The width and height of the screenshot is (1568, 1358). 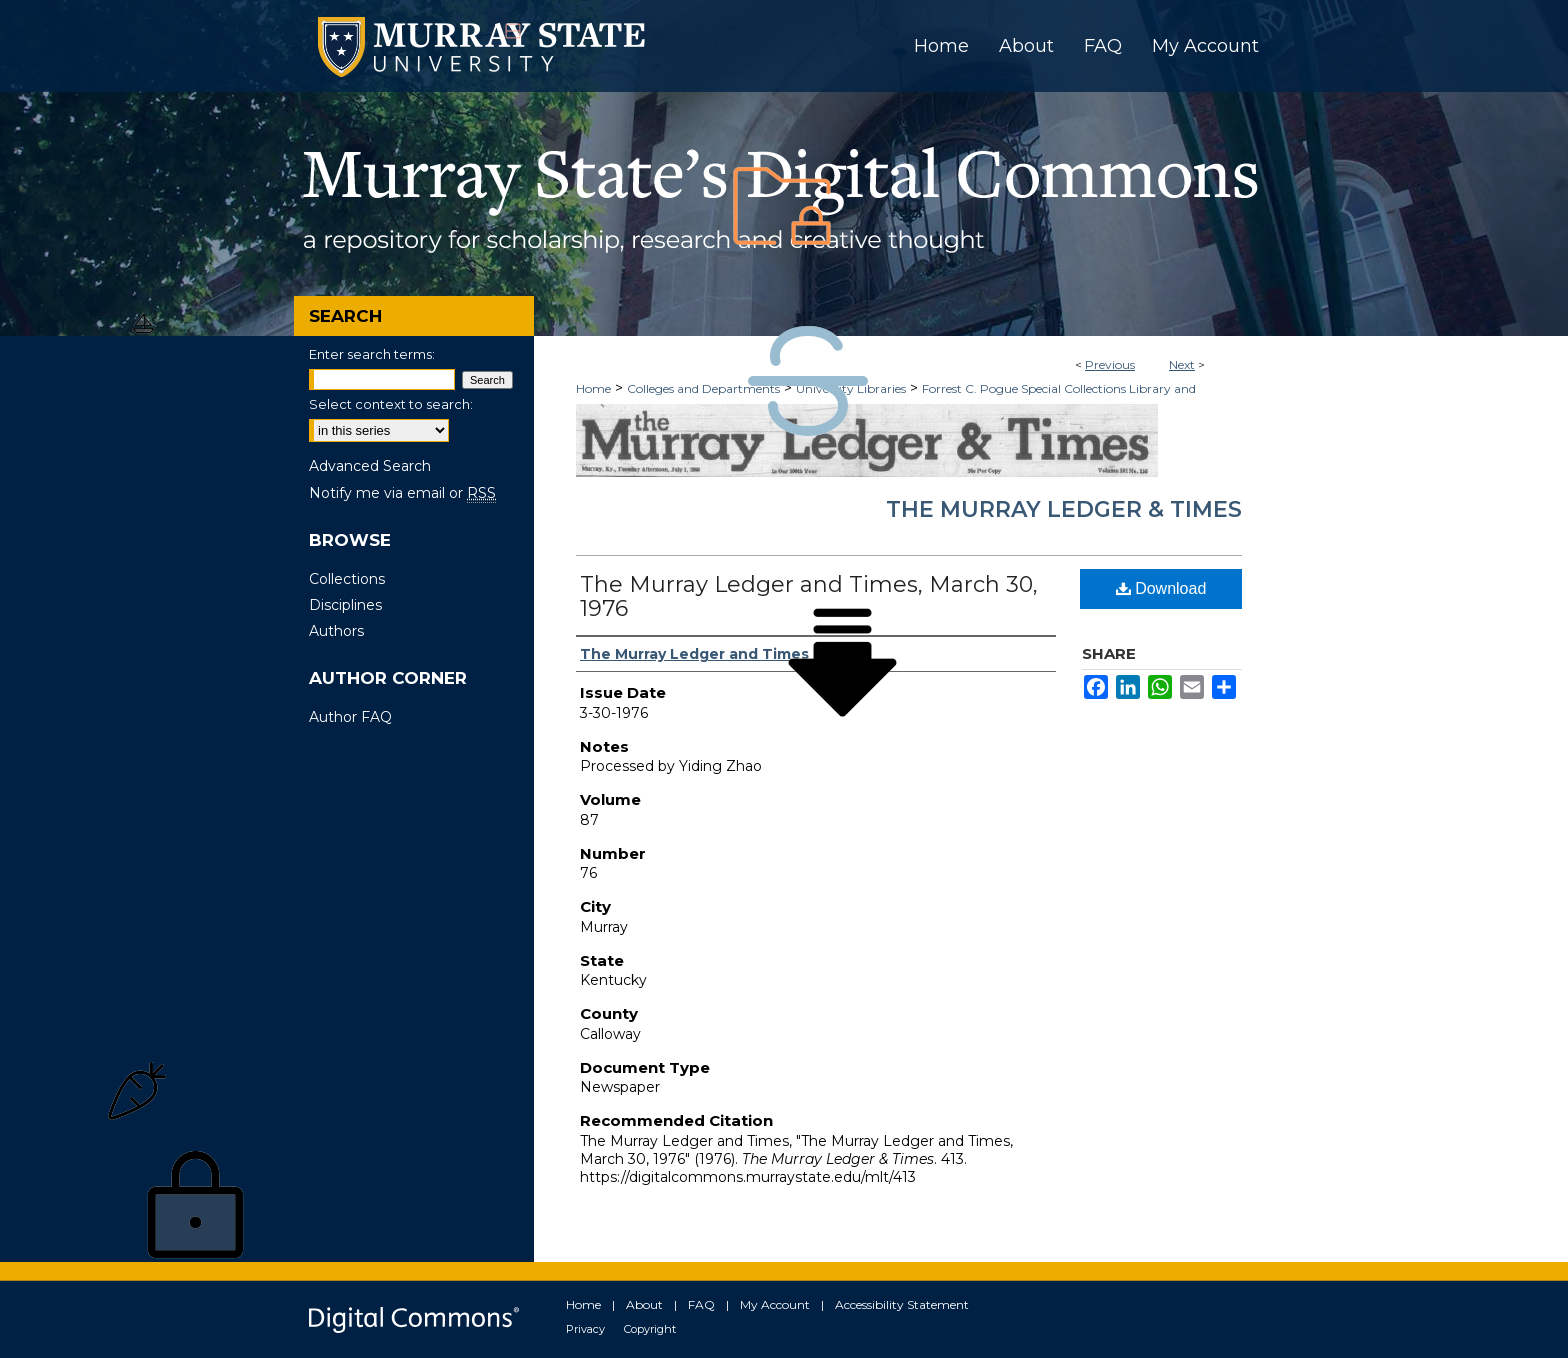 I want to click on split view horizontally, so click(x=513, y=31).